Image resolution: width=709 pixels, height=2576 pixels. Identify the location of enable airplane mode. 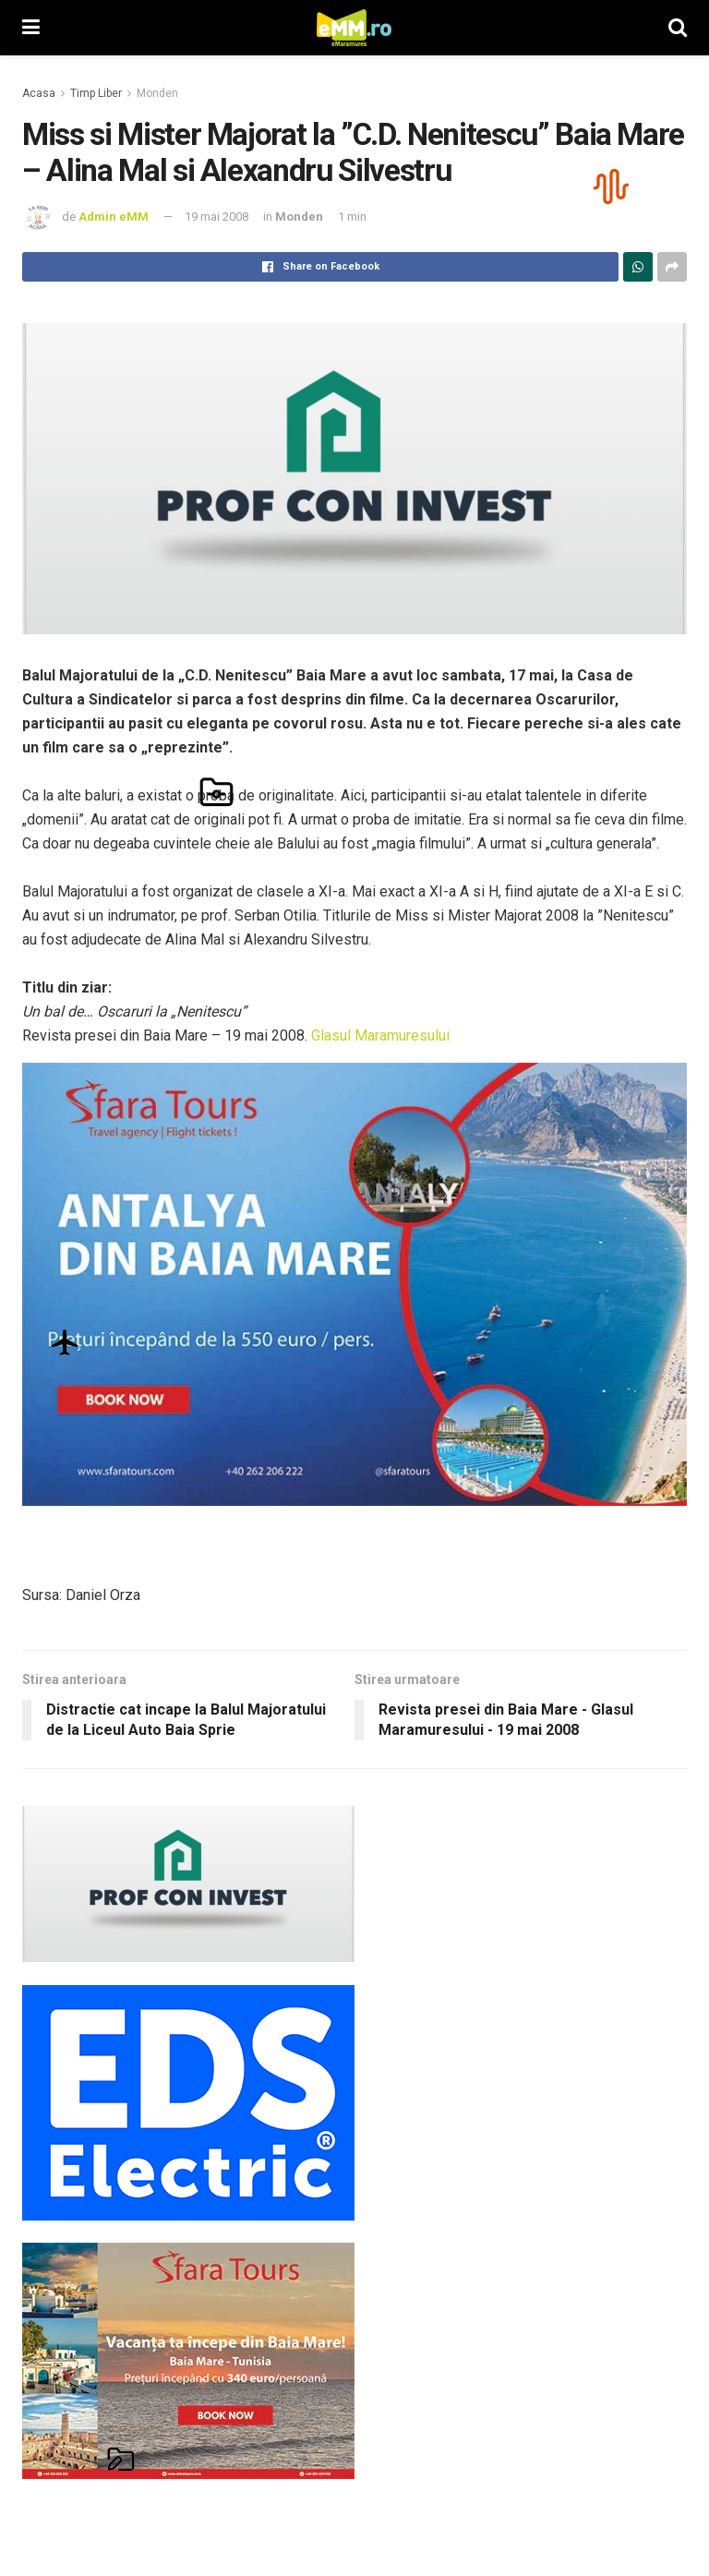
(65, 1342).